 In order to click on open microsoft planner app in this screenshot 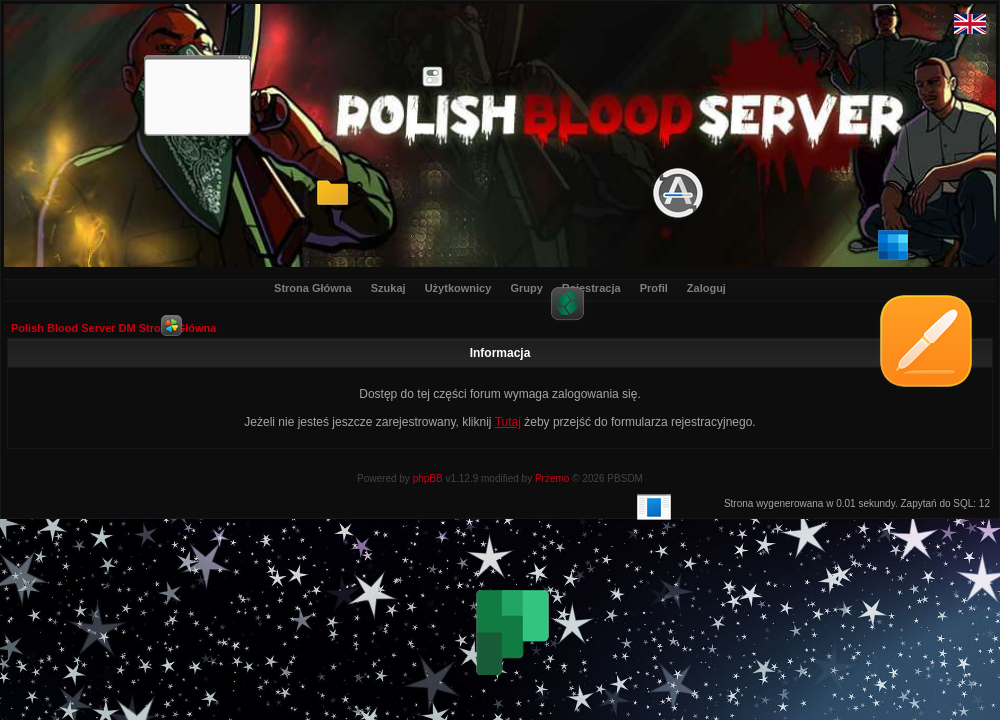, I will do `click(512, 632)`.